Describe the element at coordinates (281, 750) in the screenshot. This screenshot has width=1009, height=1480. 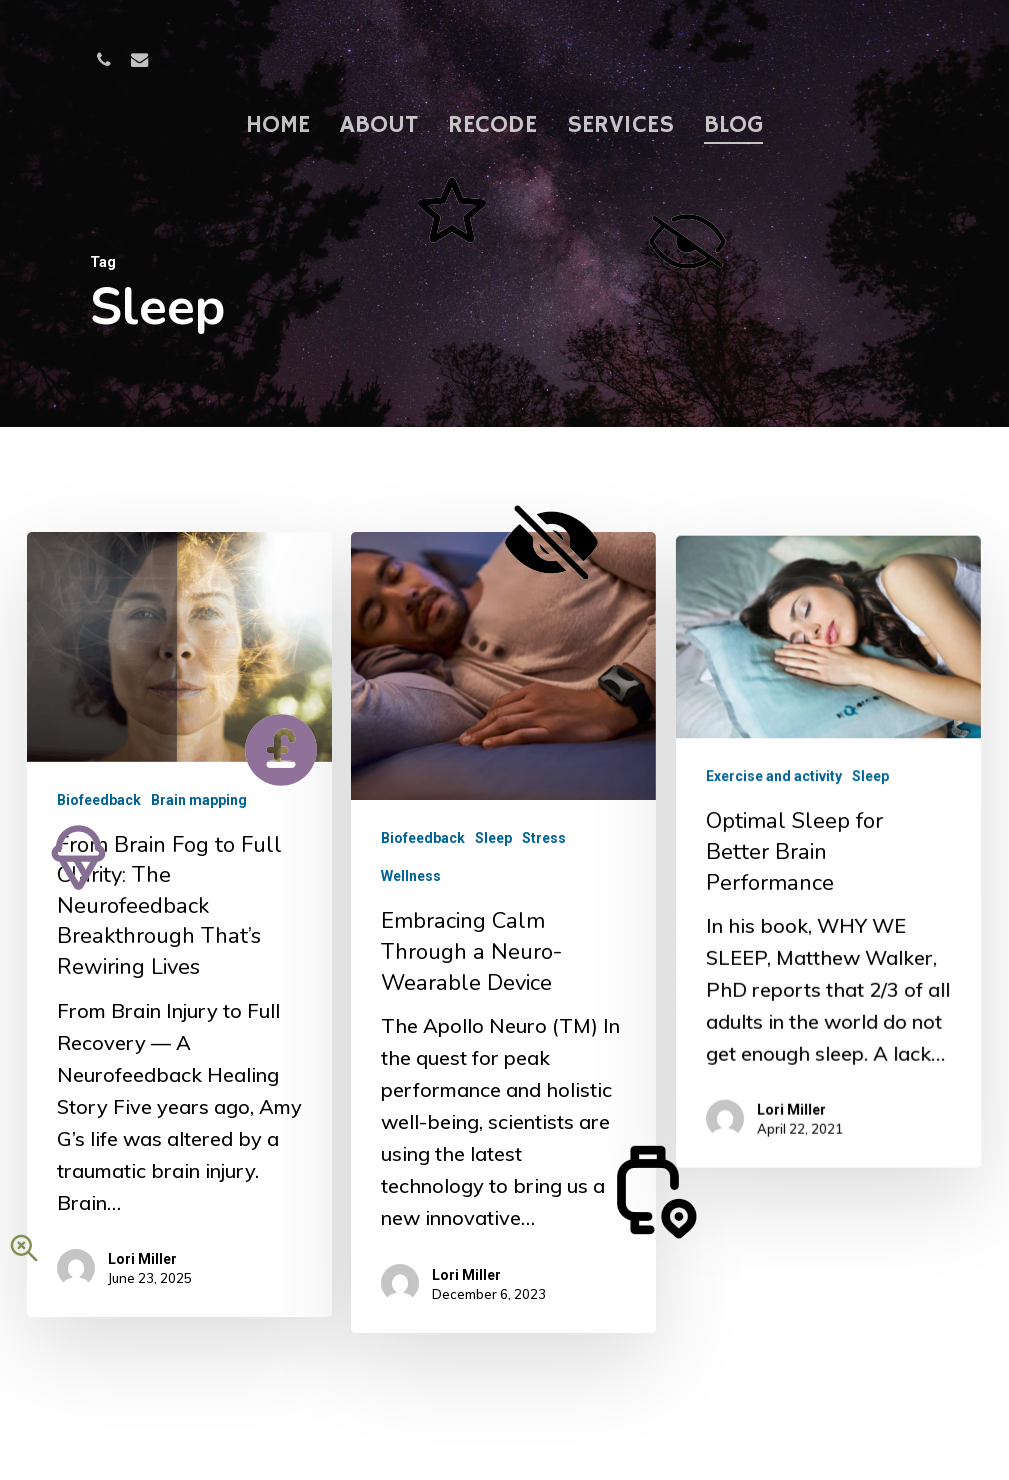
I see `view balance in British pounds` at that location.